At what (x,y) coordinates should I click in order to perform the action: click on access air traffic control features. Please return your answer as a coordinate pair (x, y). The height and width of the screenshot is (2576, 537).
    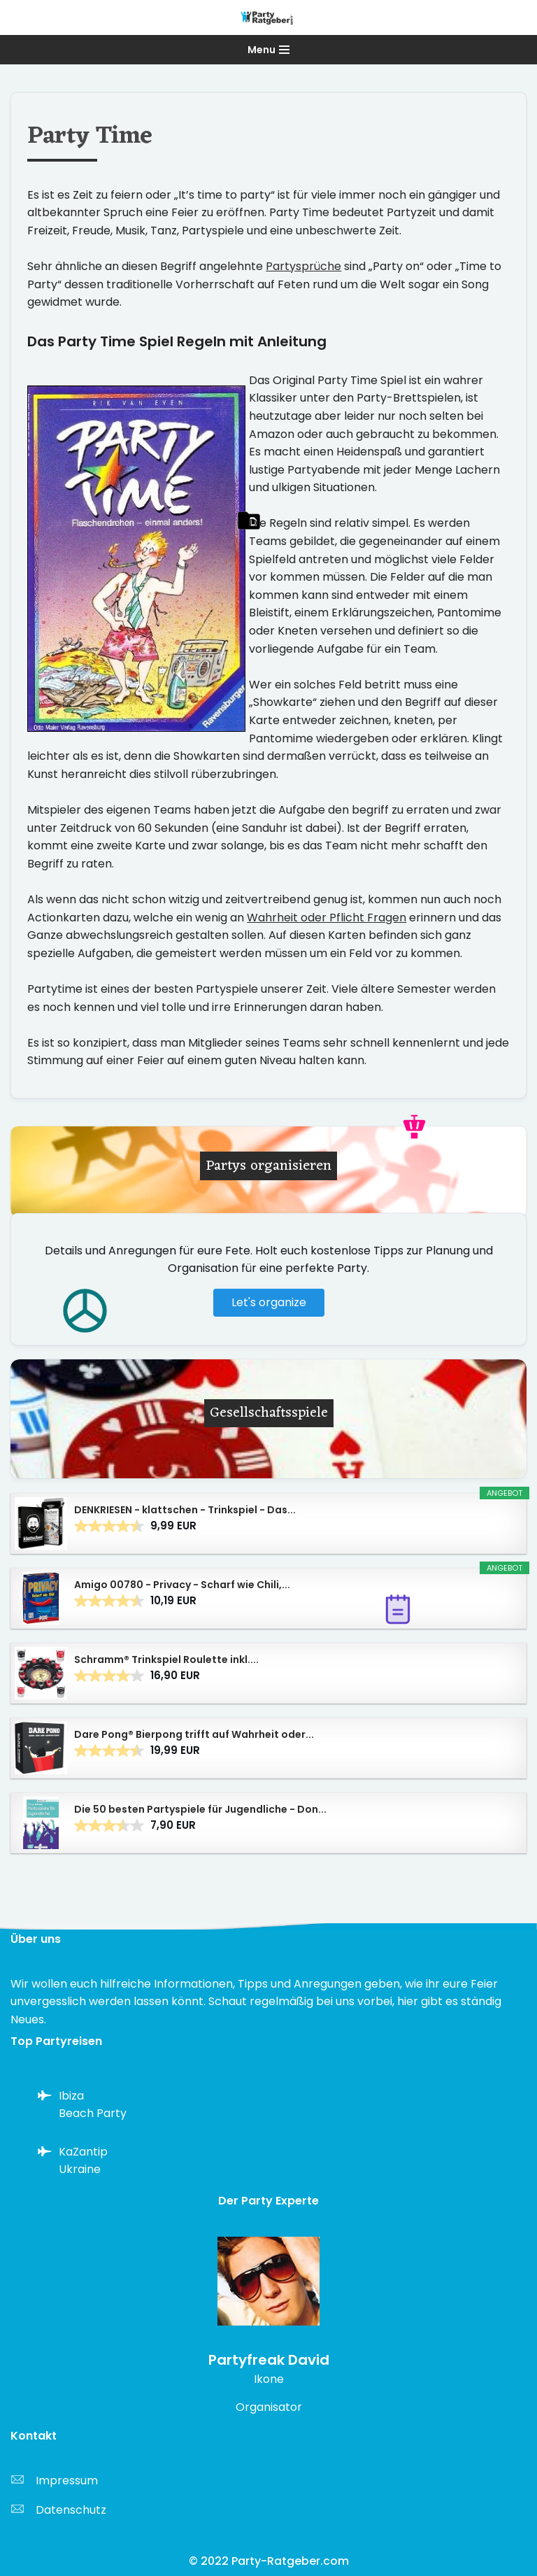
    Looking at the image, I should click on (414, 1126).